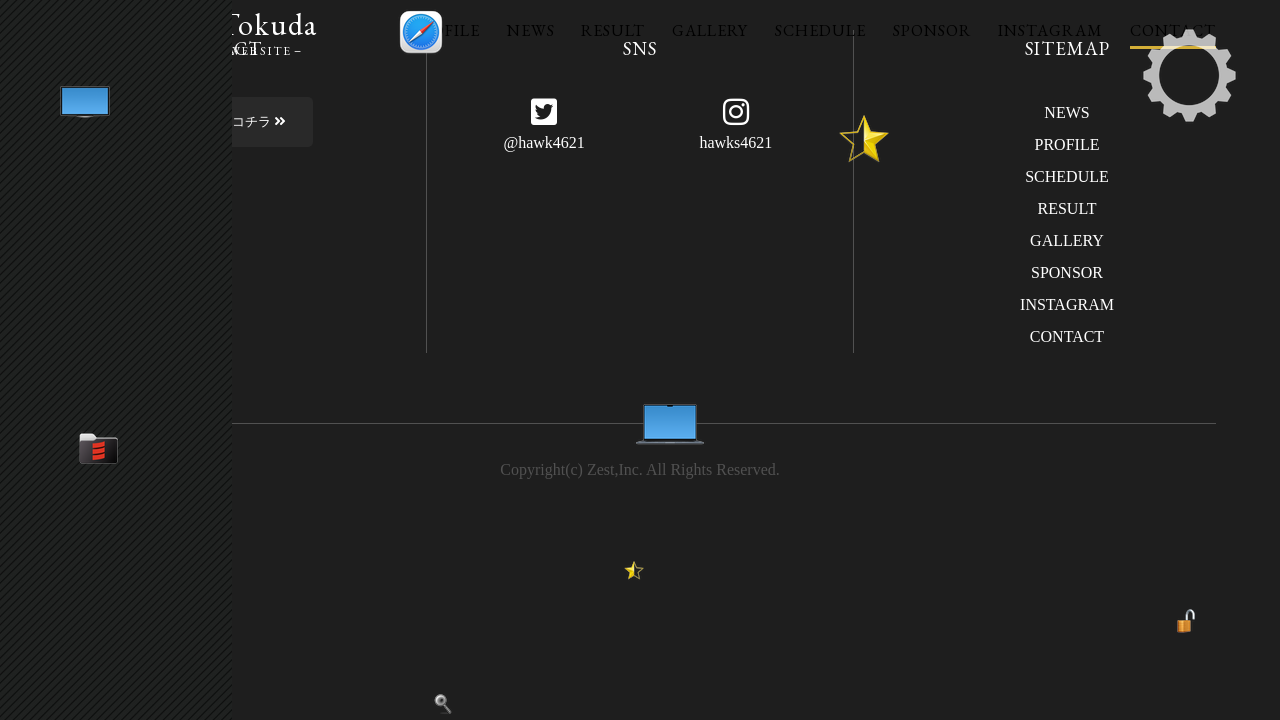 The height and width of the screenshot is (720, 1280). What do you see at coordinates (863, 140) in the screenshot?
I see `indicates a partial or half rating` at bounding box center [863, 140].